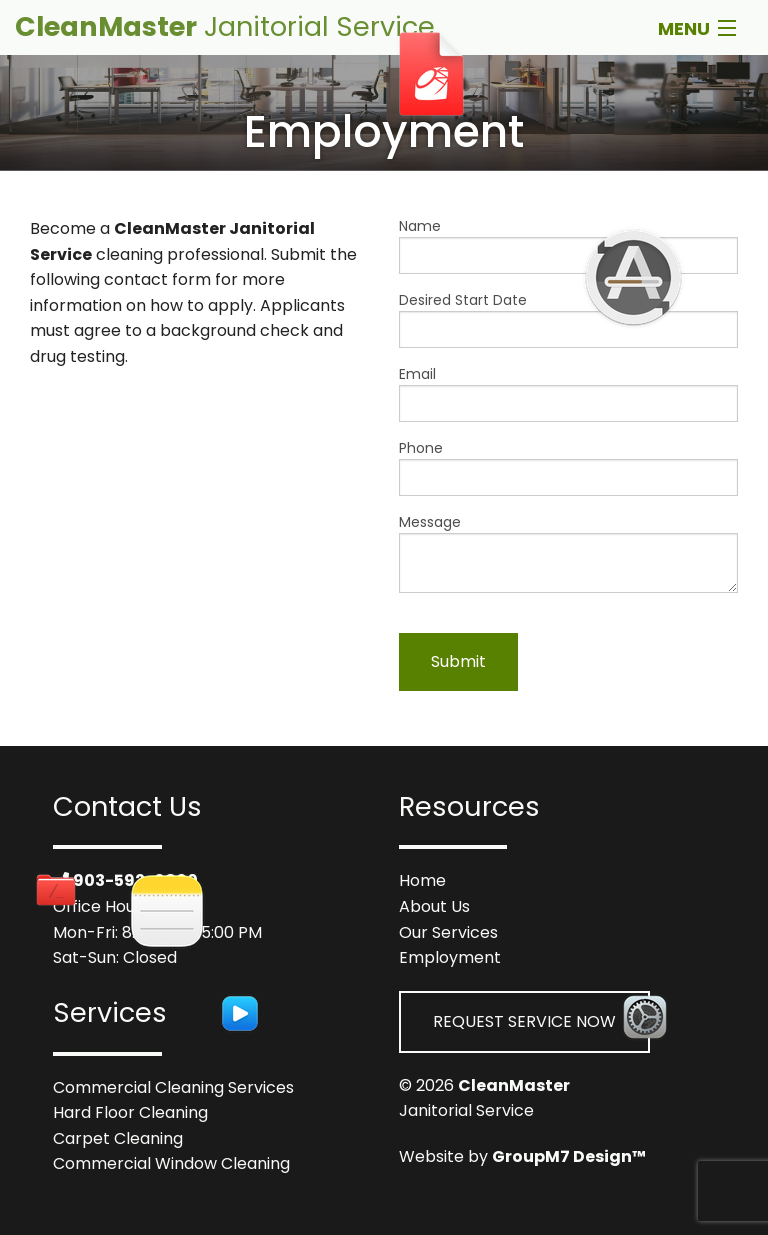 This screenshot has height=1235, width=768. What do you see at coordinates (239, 1013) in the screenshot?
I see `open yesplaymusic app` at bounding box center [239, 1013].